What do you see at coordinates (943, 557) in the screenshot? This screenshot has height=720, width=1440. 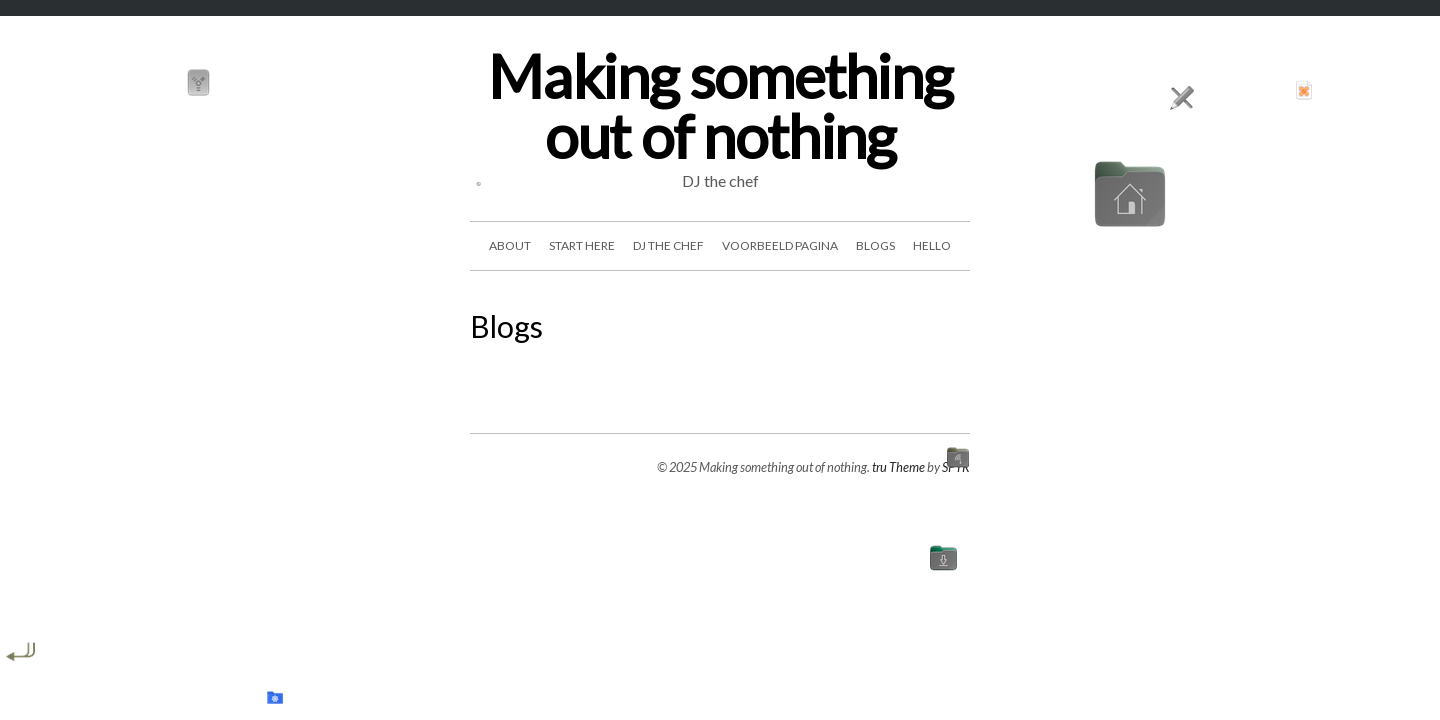 I see `open downloads folder` at bounding box center [943, 557].